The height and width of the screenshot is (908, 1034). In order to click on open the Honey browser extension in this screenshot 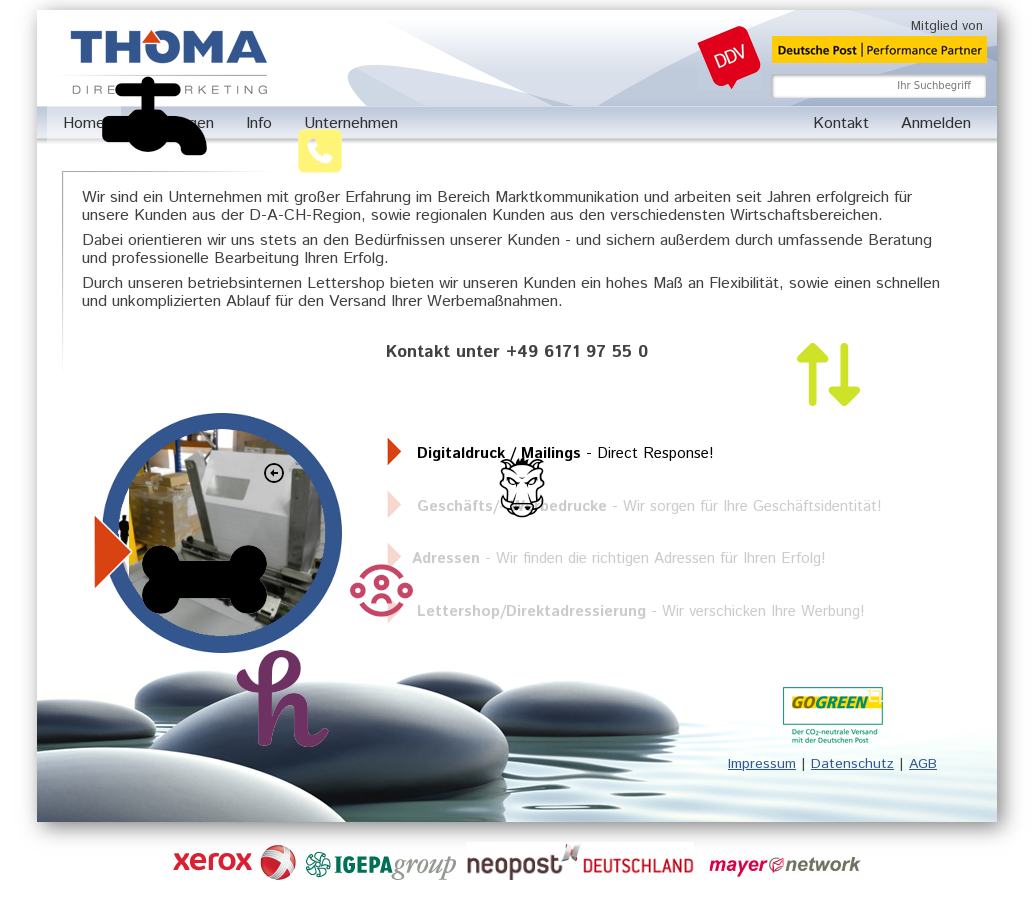, I will do `click(282, 698)`.